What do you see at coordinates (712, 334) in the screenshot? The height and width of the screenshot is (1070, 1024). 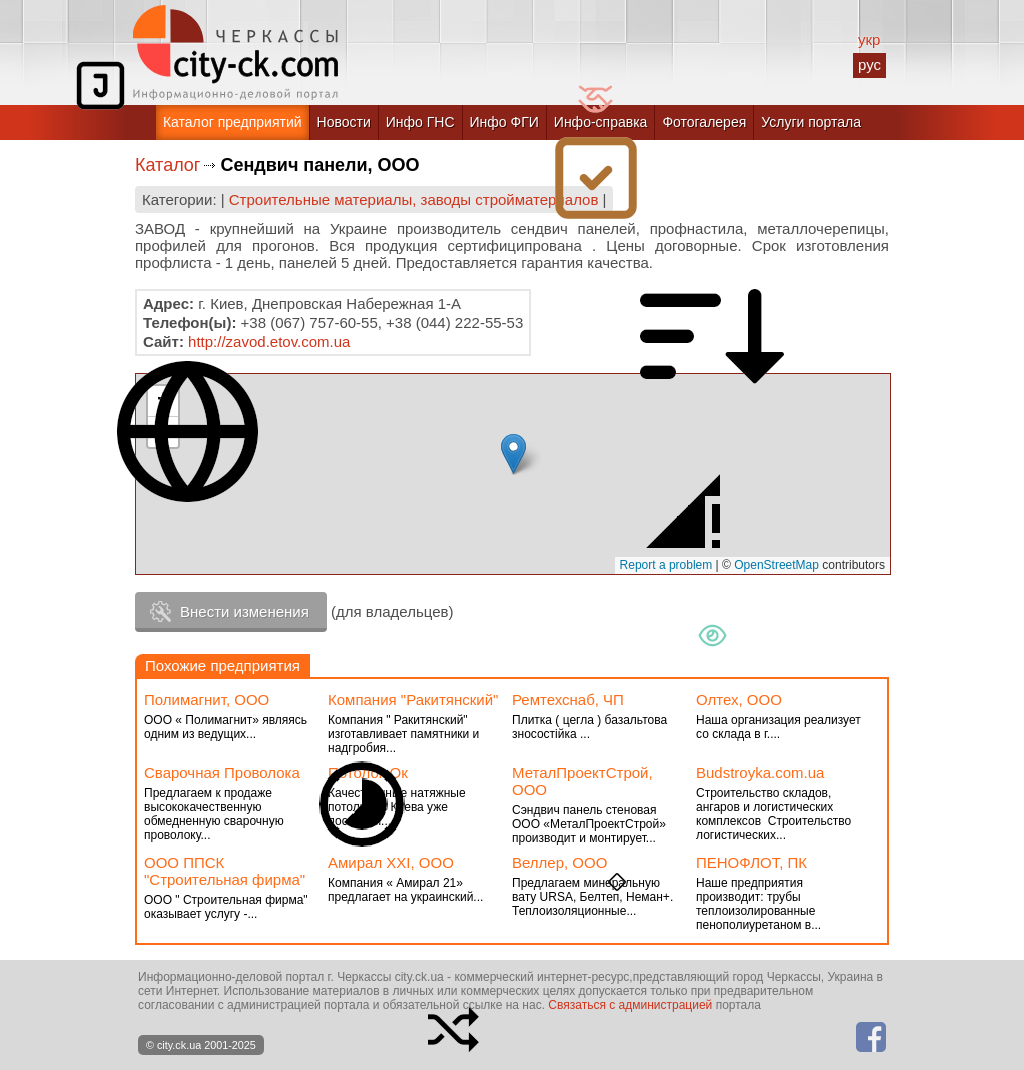 I see `sort items in descending order` at bounding box center [712, 334].